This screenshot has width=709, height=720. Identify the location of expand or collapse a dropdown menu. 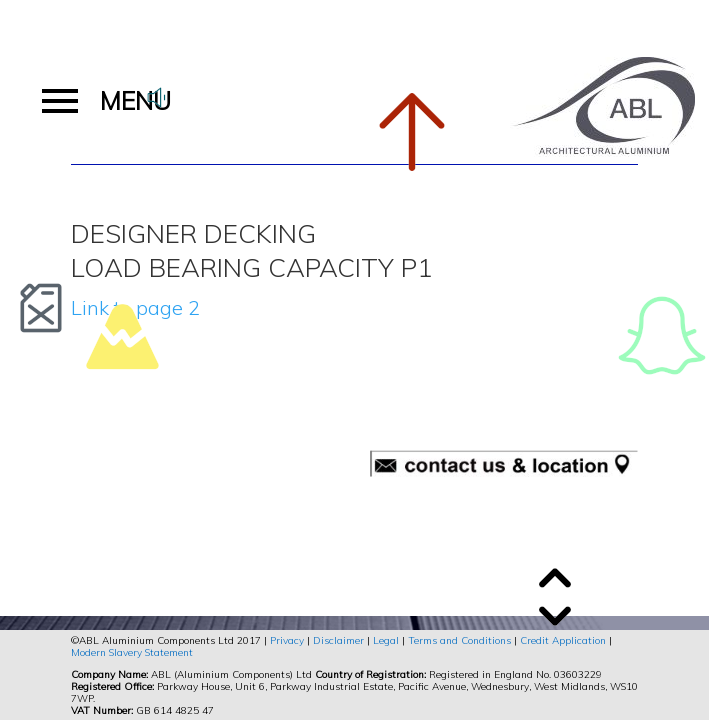
(555, 597).